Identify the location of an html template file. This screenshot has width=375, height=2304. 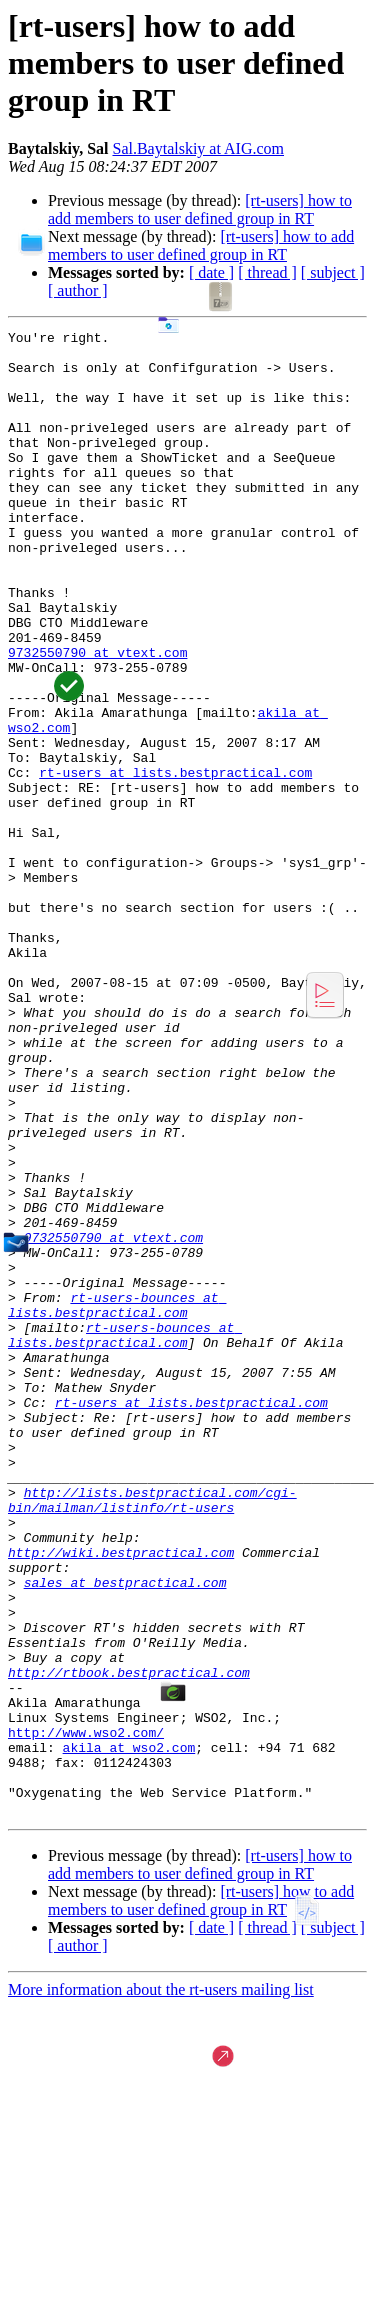
(307, 1910).